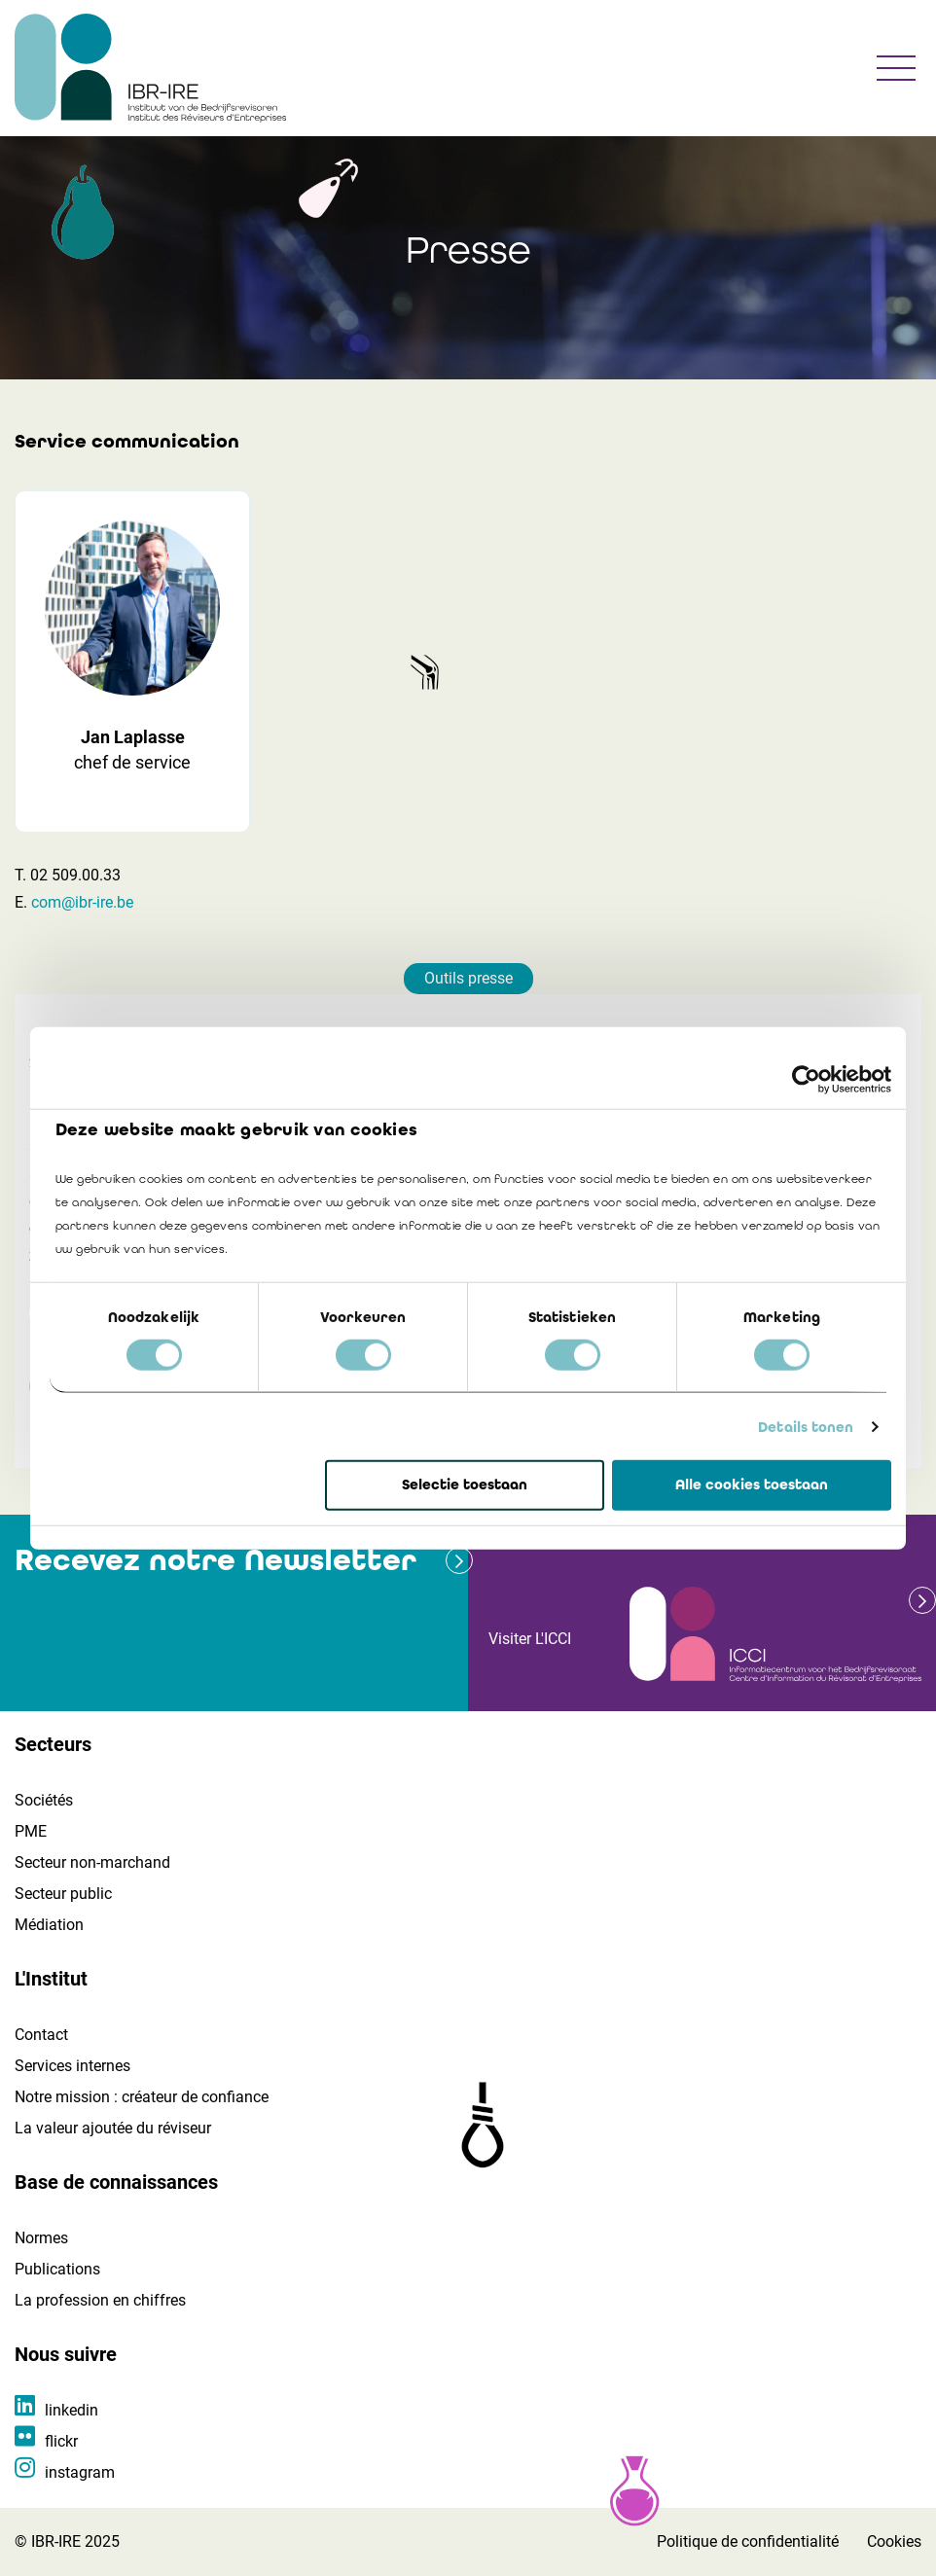  Describe the element at coordinates (328, 188) in the screenshot. I see `fishing lure or tackle equipment in a game inventory` at that location.